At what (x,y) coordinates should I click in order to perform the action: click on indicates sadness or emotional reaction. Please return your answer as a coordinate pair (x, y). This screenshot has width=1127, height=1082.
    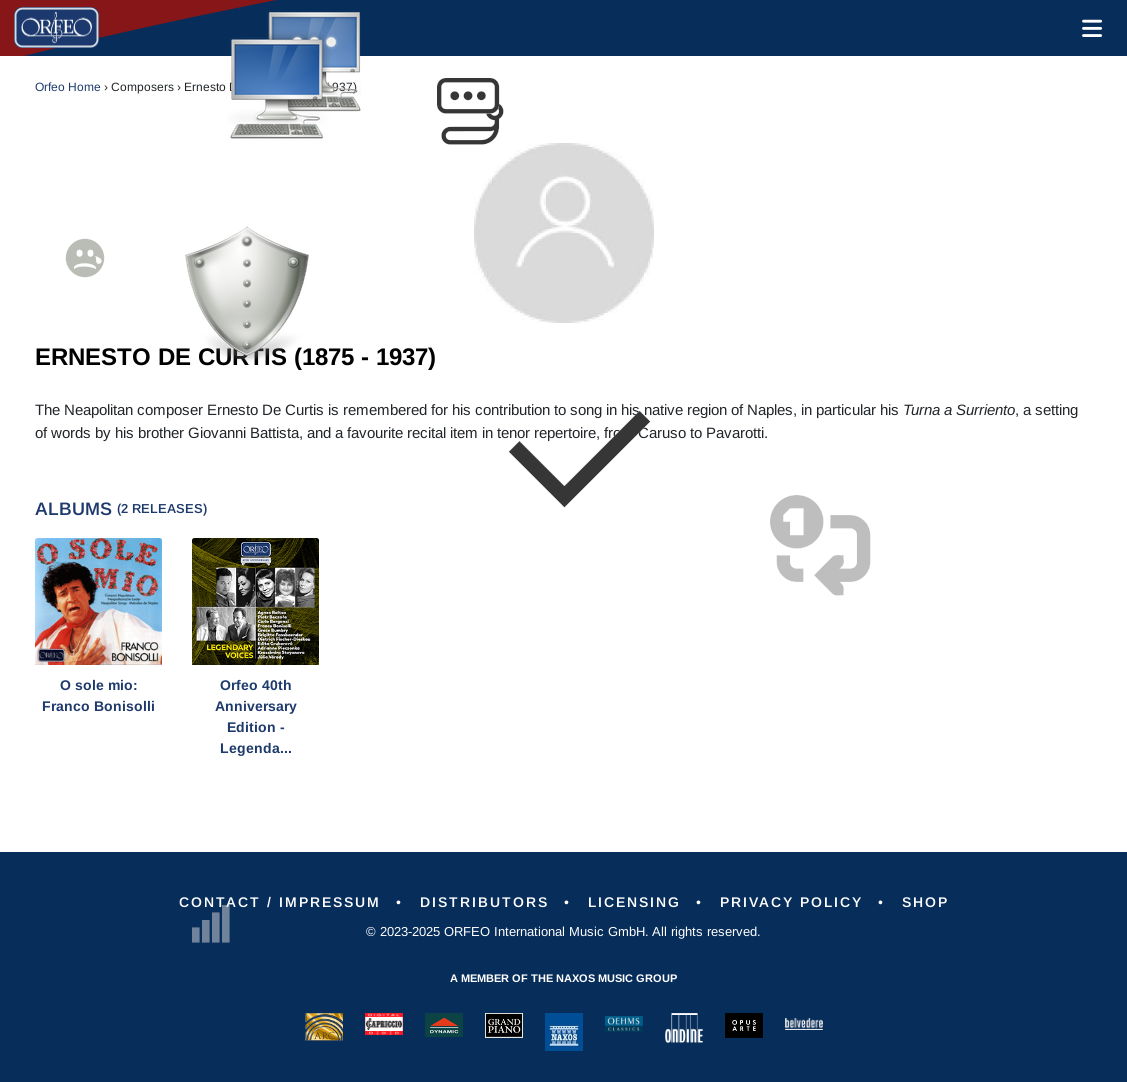
    Looking at the image, I should click on (85, 258).